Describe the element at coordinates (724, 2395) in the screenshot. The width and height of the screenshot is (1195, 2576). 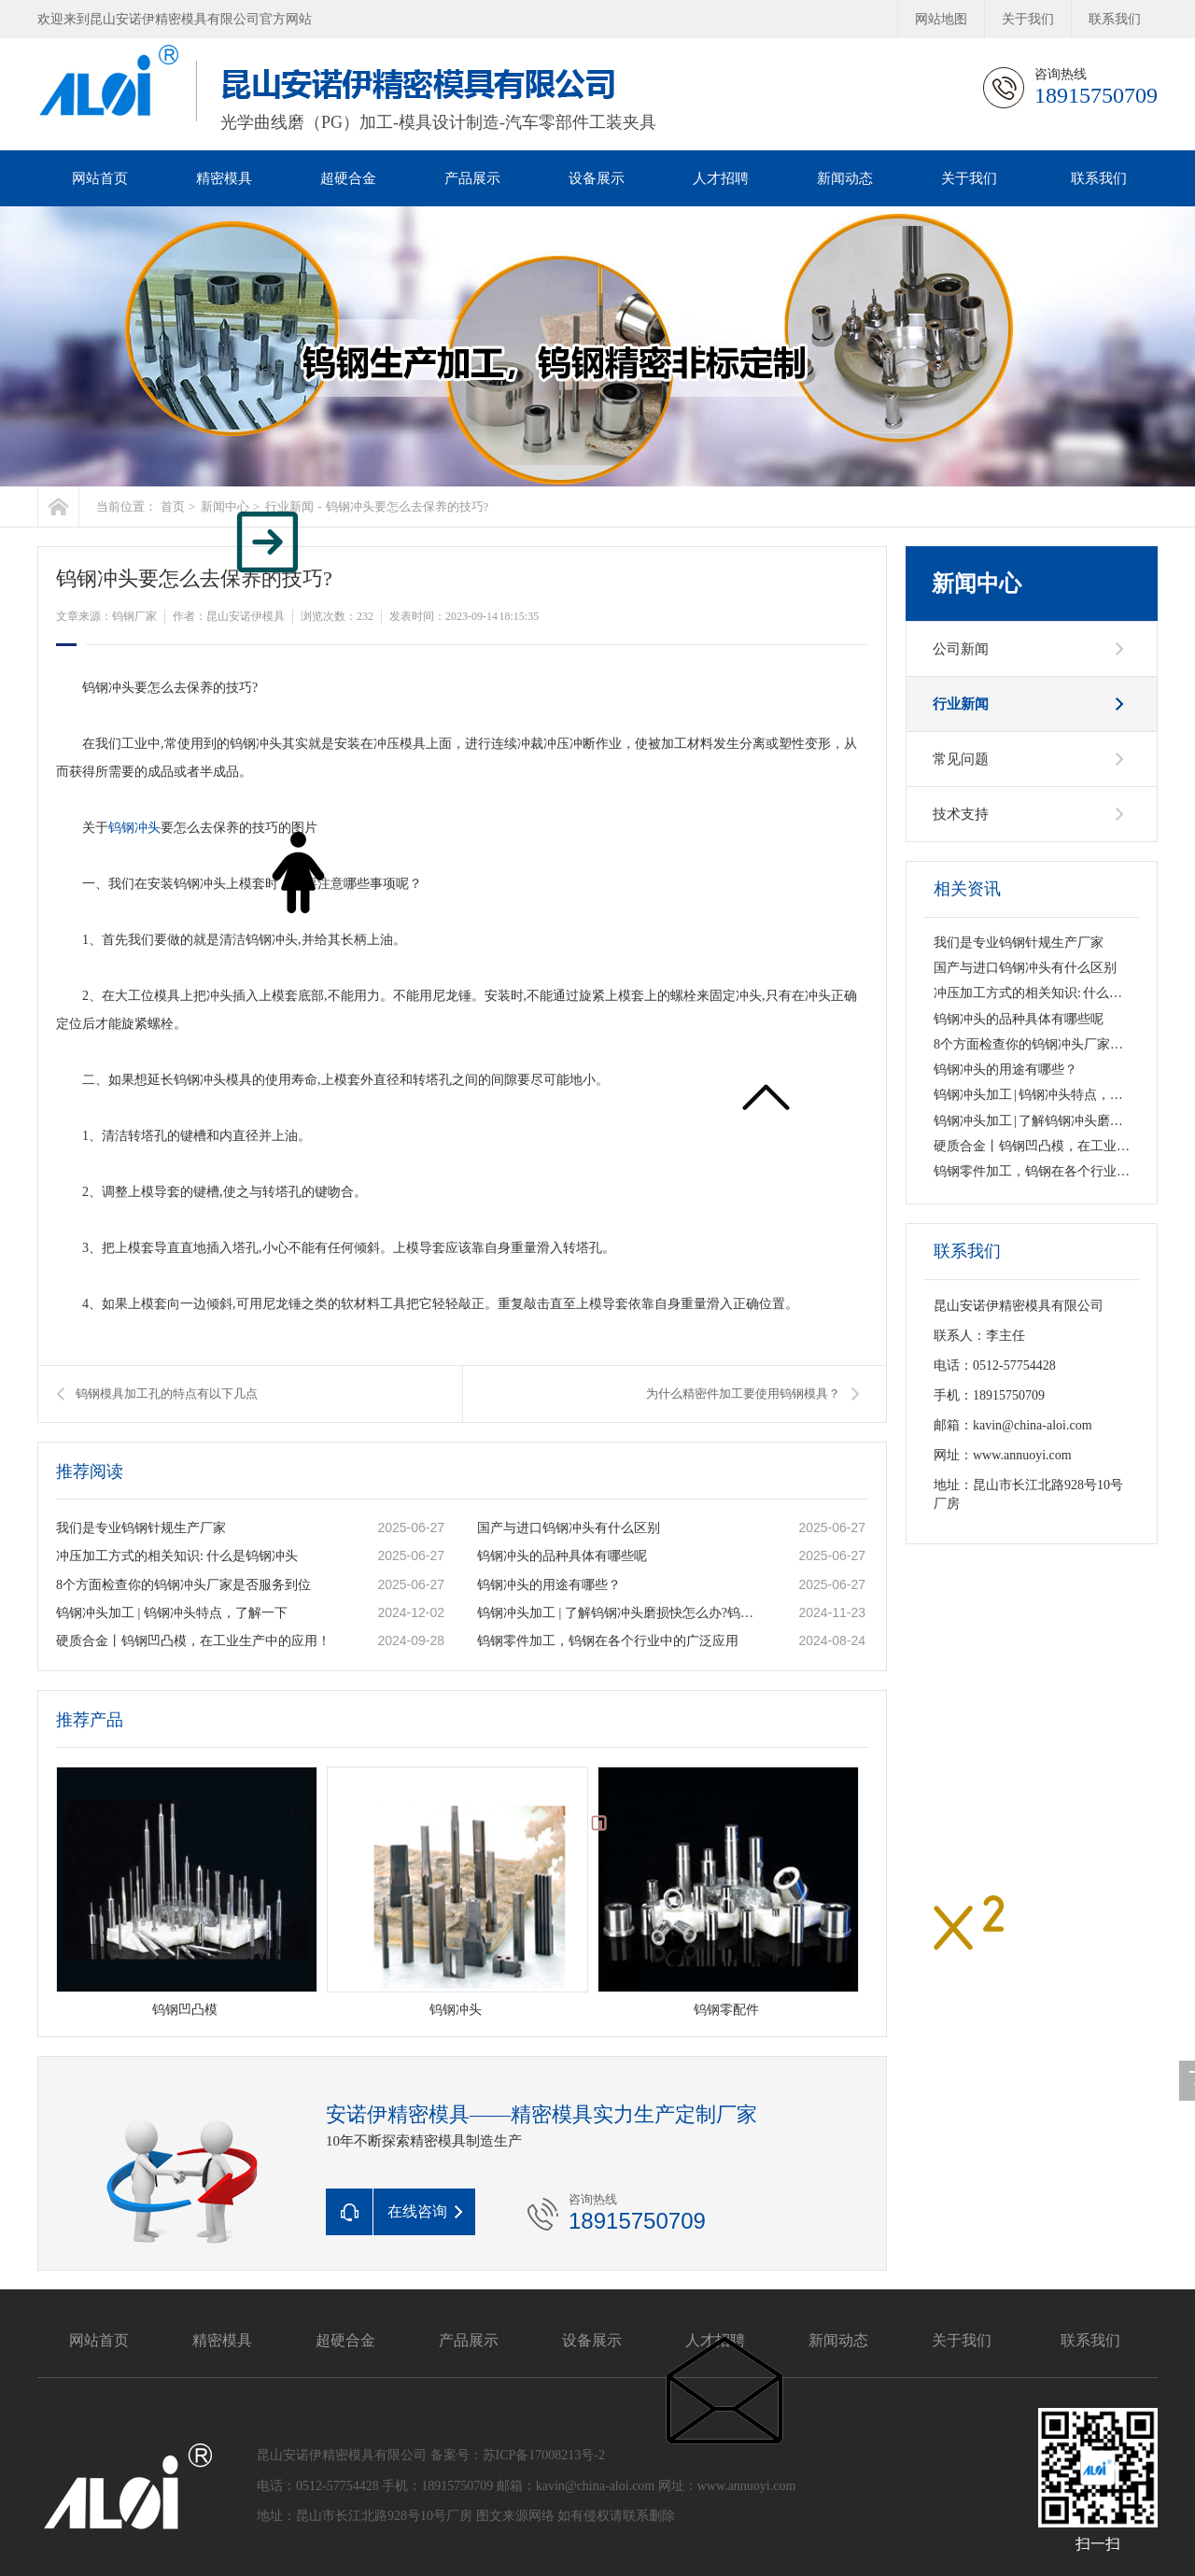
I see `view an opened or read email` at that location.